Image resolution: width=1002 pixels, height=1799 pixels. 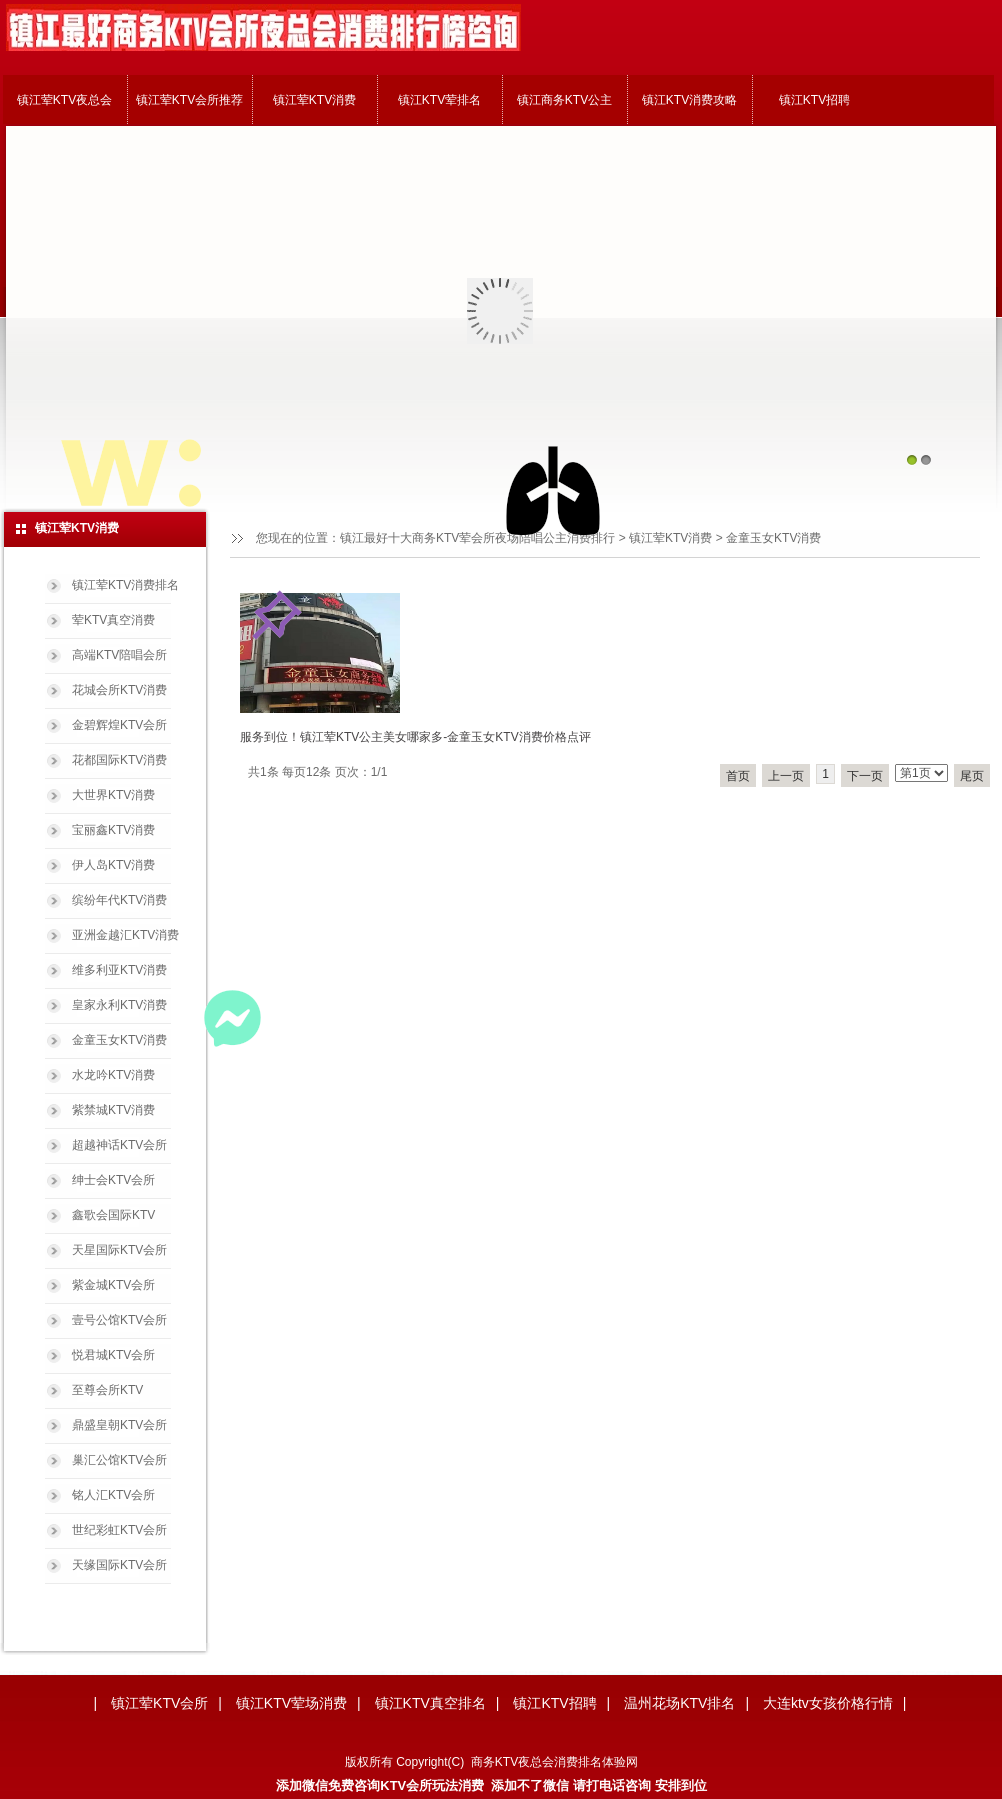 I want to click on open Facebook Messenger, so click(x=232, y=1018).